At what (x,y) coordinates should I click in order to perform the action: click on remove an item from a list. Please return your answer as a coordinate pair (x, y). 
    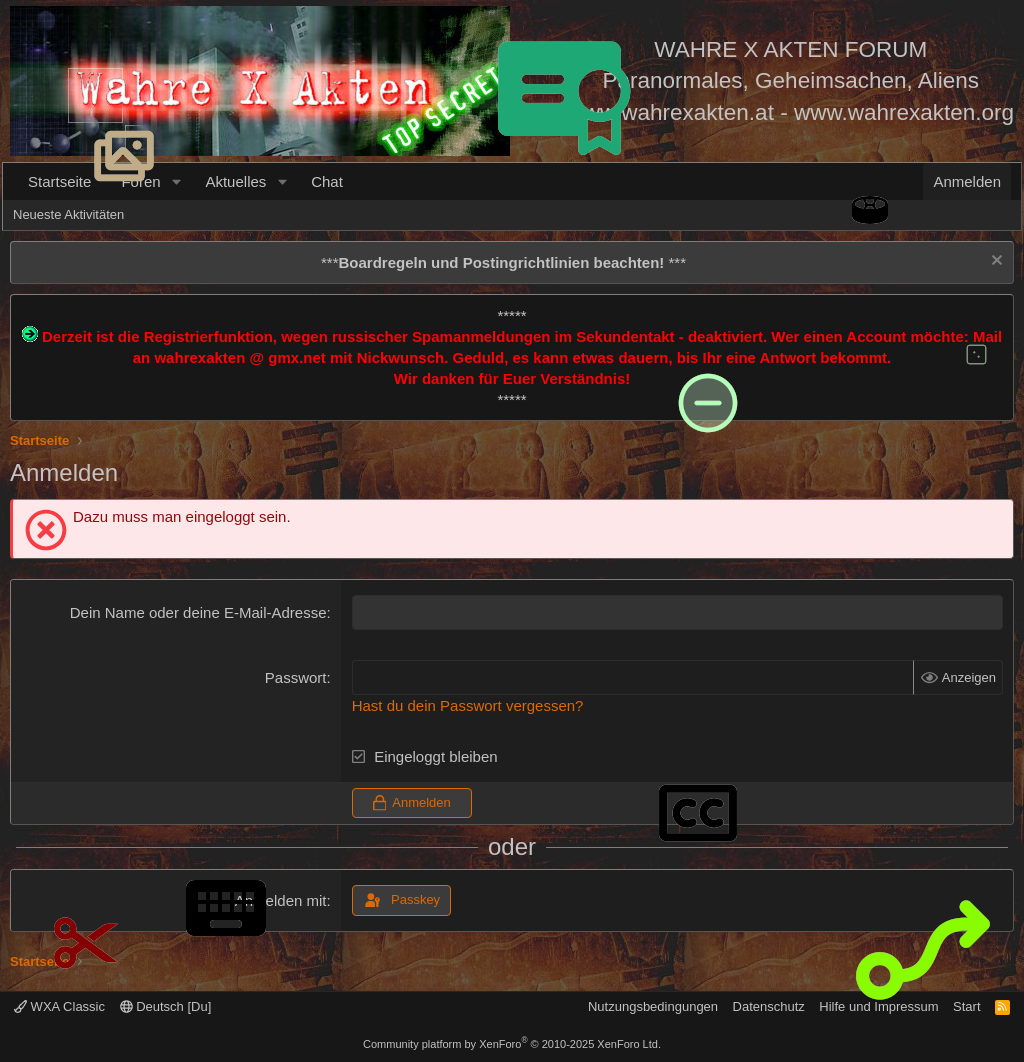
    Looking at the image, I should click on (708, 403).